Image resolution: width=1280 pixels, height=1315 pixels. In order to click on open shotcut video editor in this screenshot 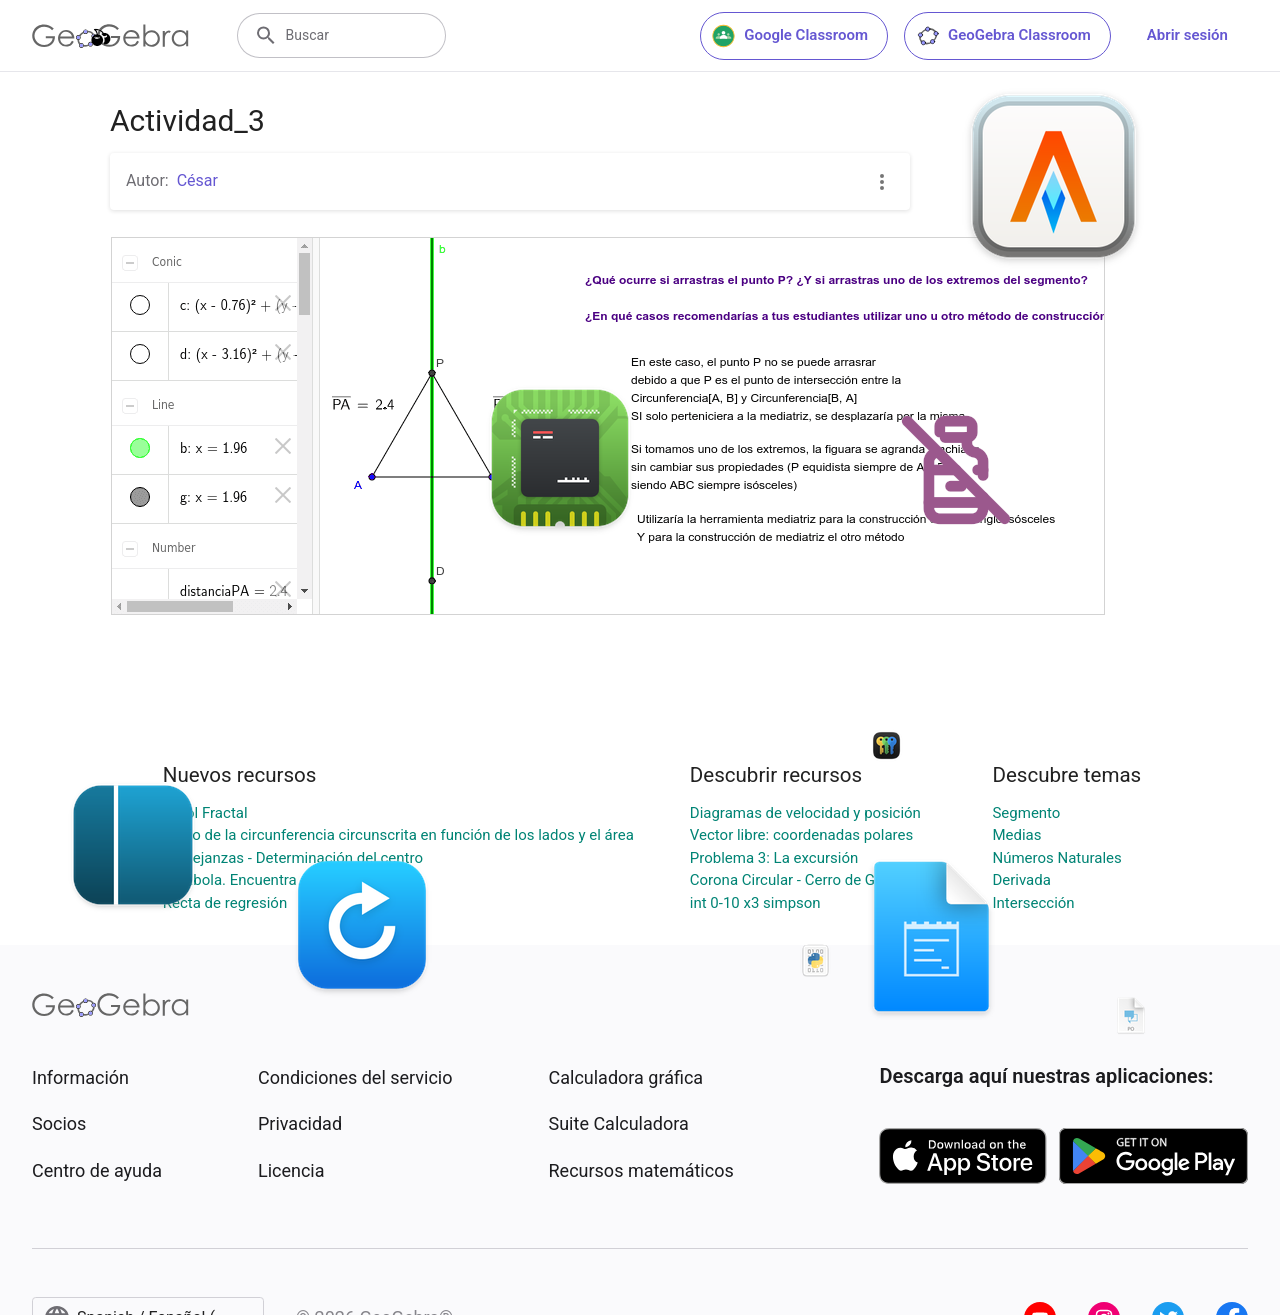, I will do `click(133, 845)`.